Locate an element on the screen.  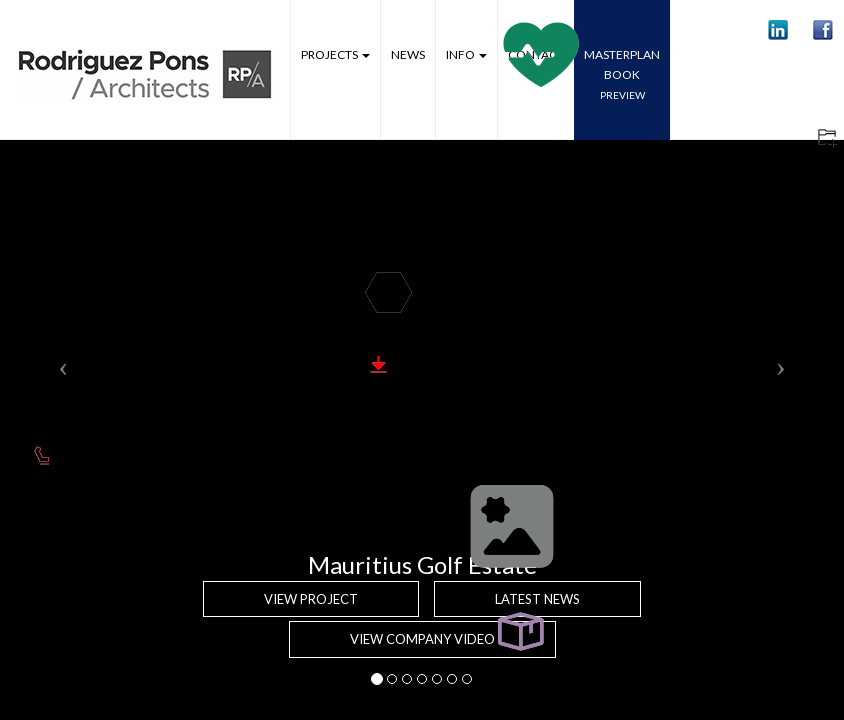
create a new folder is located at coordinates (827, 138).